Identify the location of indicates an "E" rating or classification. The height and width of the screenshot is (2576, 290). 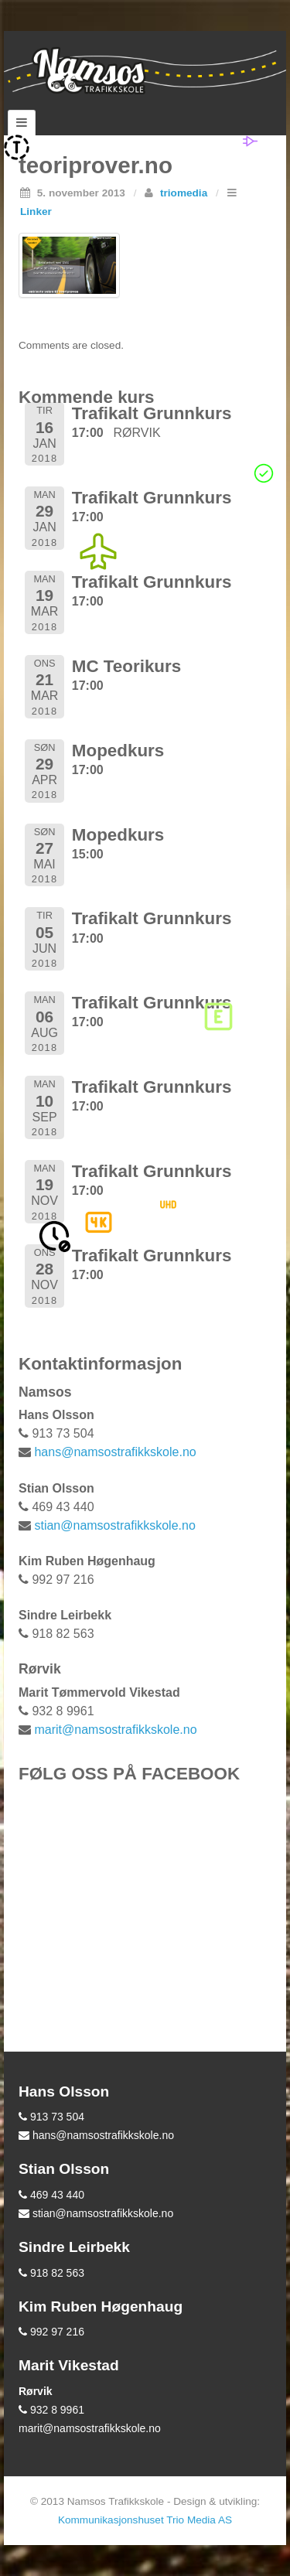
(218, 1016).